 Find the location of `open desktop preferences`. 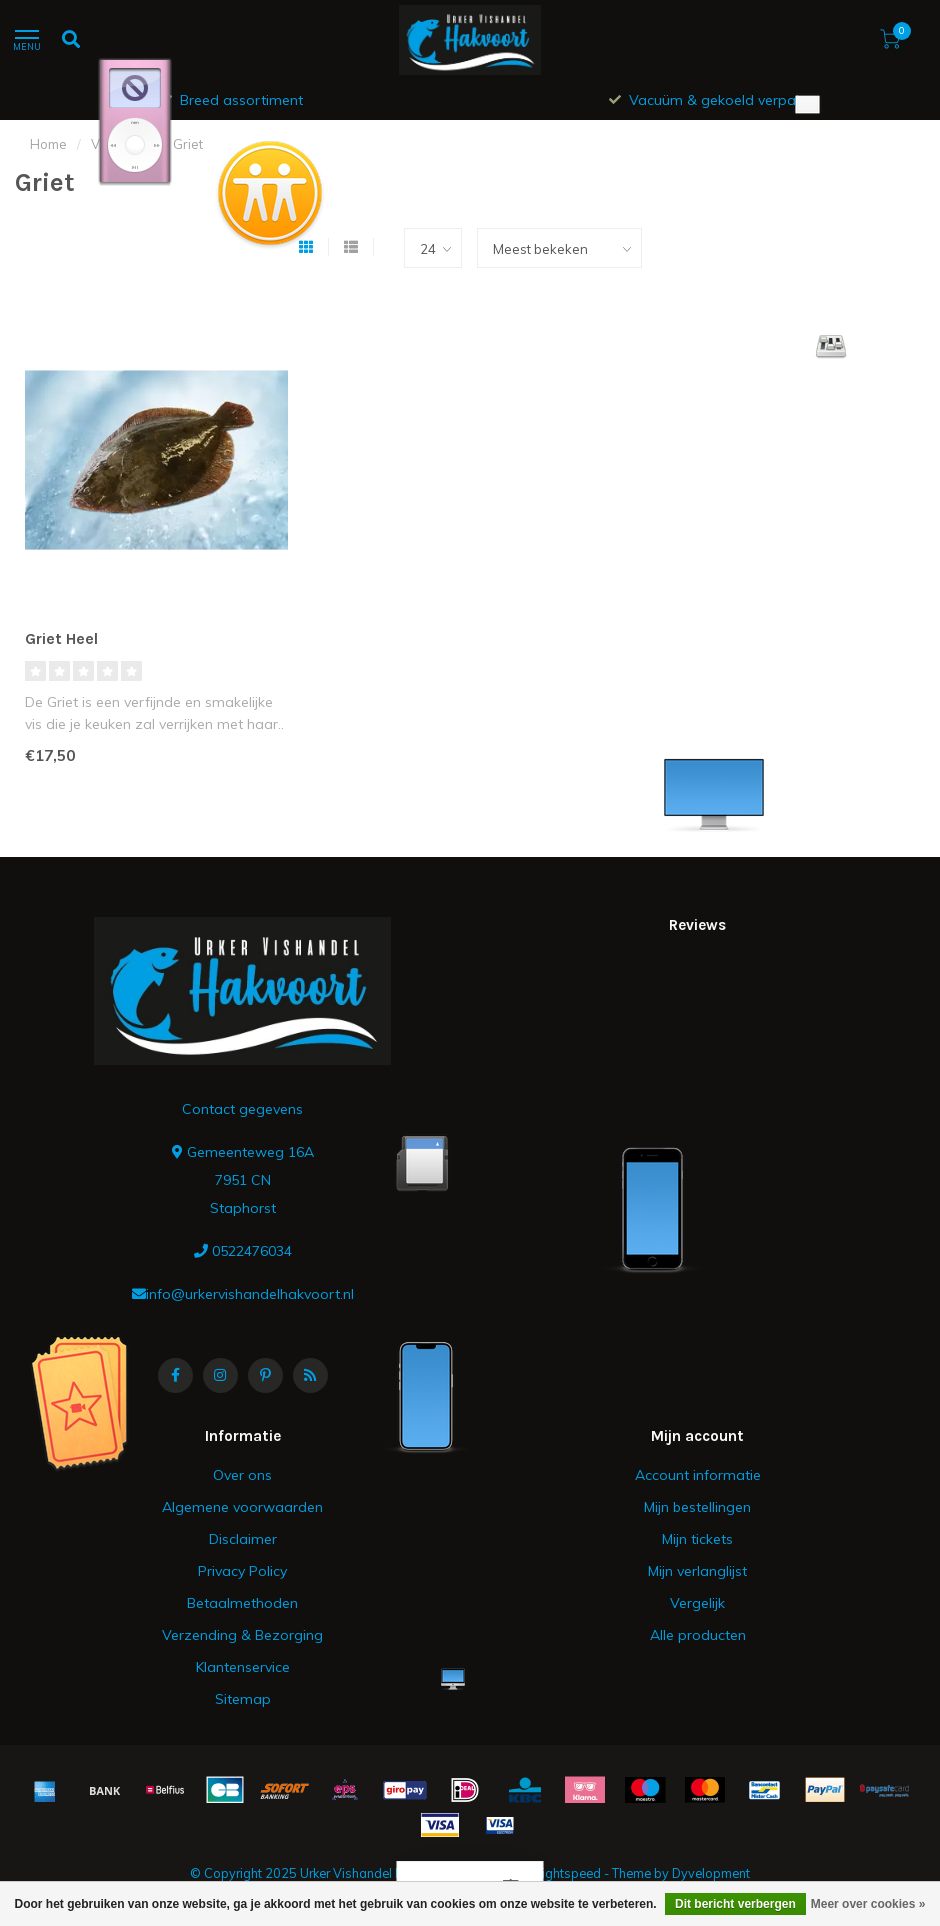

open desktop preferences is located at coordinates (831, 346).